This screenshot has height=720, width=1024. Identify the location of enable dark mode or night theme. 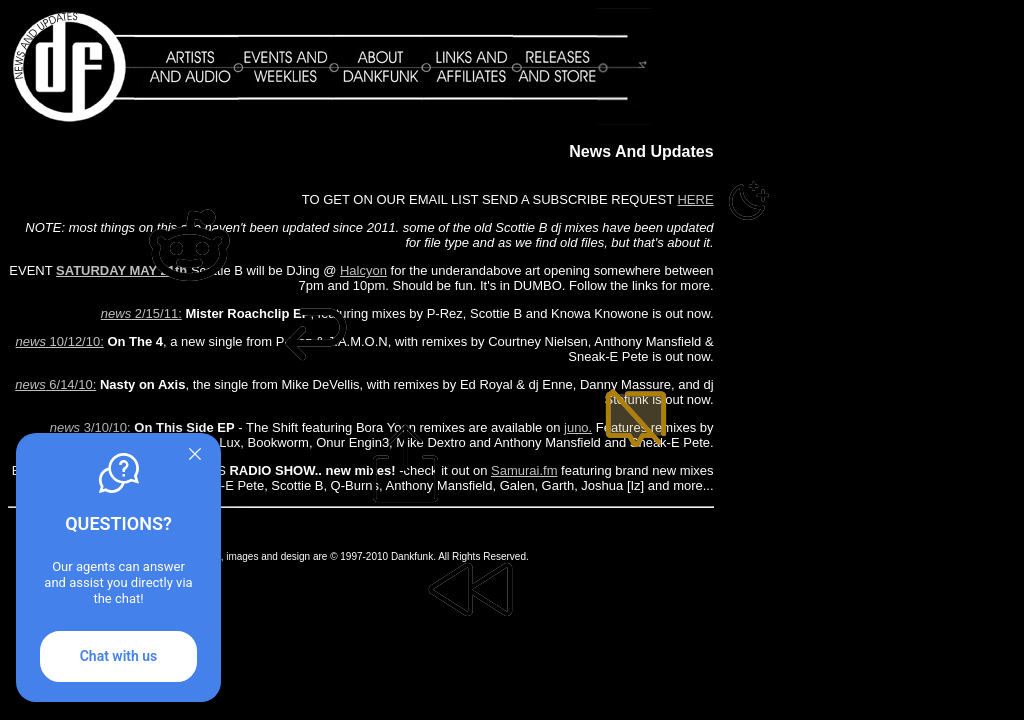
(747, 201).